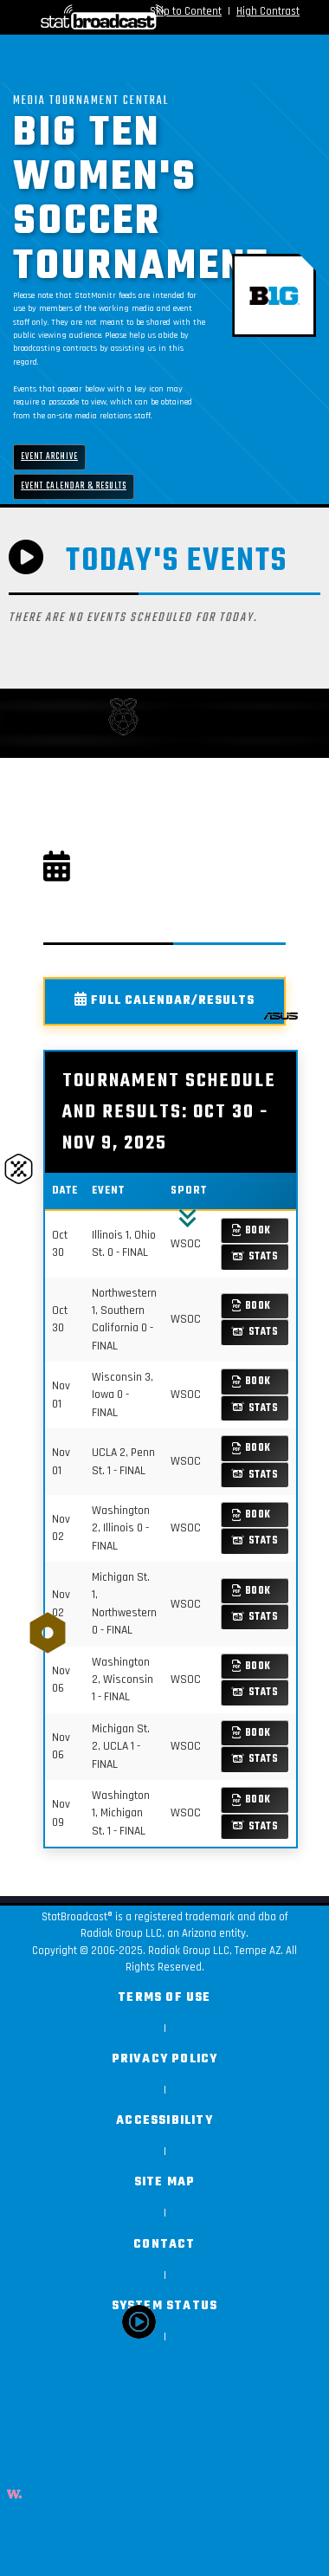 The image size is (329, 2576). Describe the element at coordinates (139, 2321) in the screenshot. I see `open youtube music app` at that location.